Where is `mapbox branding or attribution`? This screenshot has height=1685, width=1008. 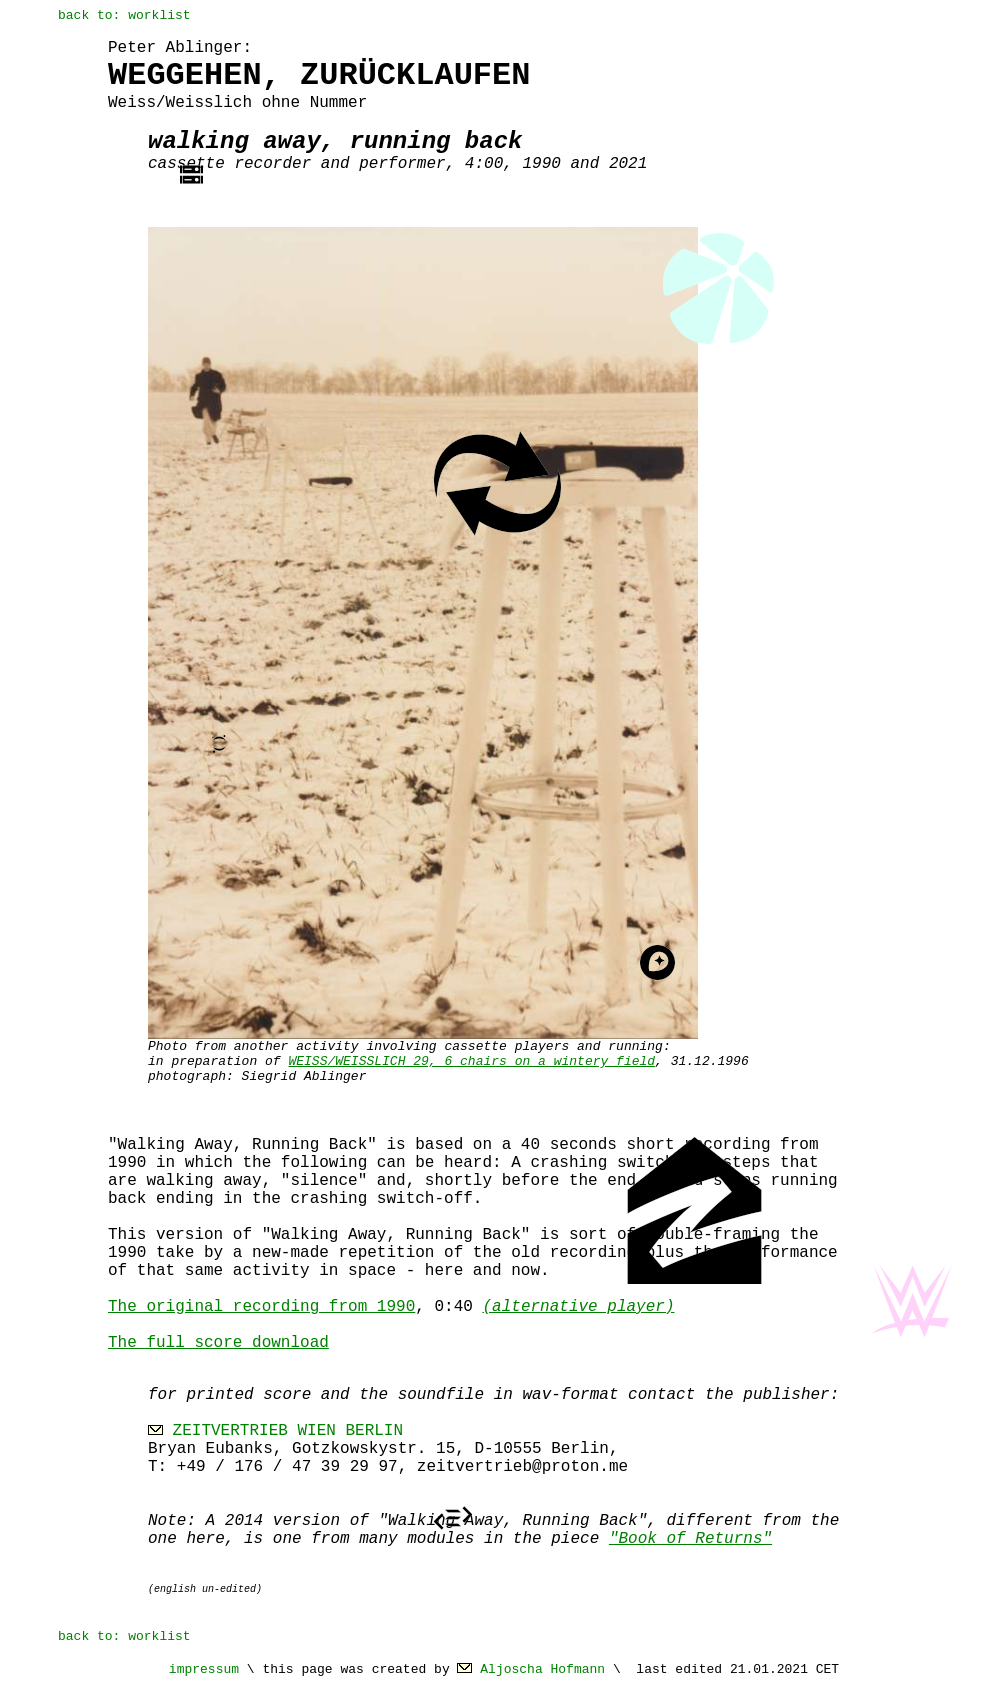
mapbox branding or attribution is located at coordinates (657, 962).